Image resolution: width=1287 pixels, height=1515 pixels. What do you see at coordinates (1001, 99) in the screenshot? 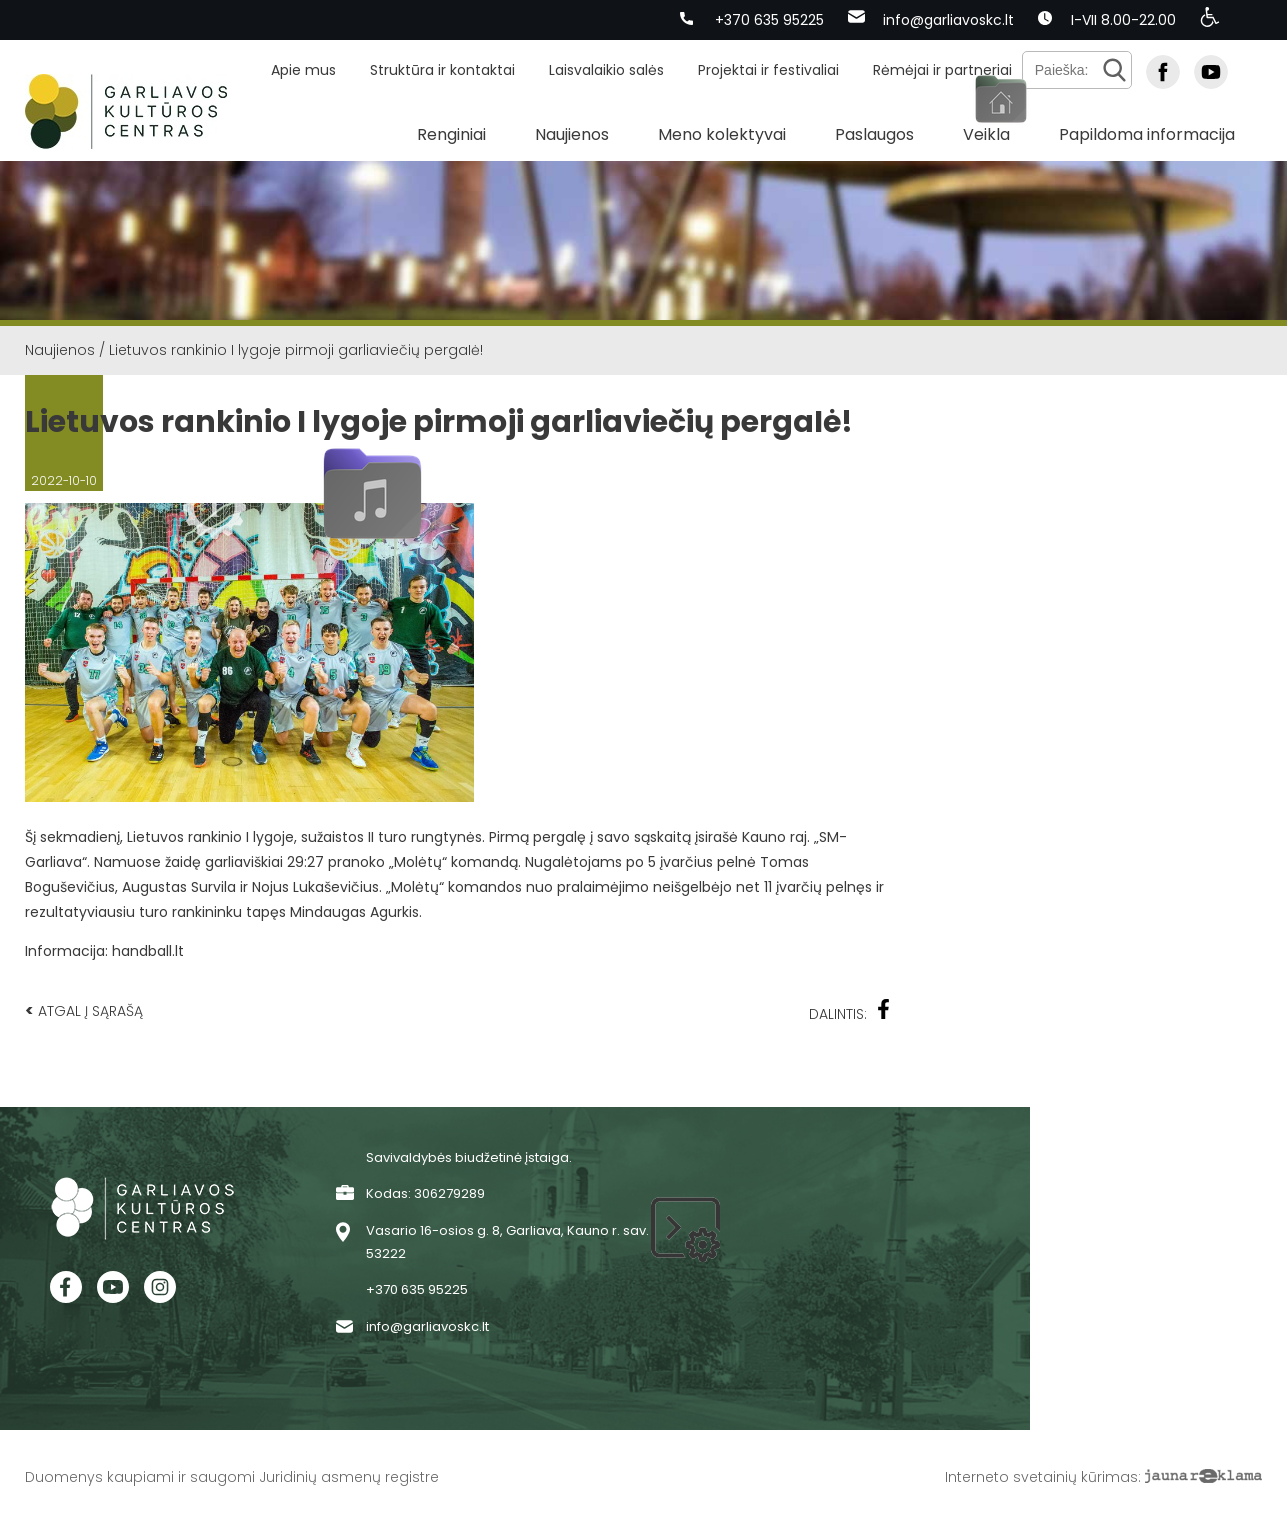
I see `access your home folder` at bounding box center [1001, 99].